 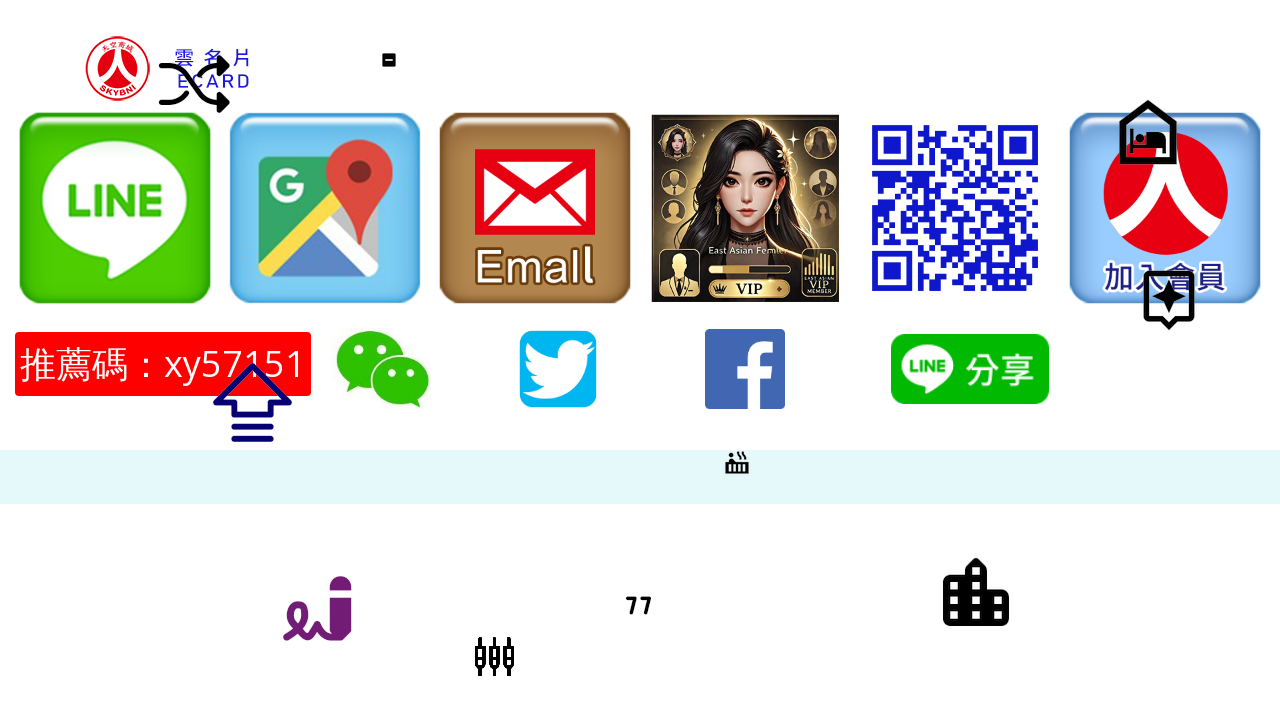 What do you see at coordinates (193, 84) in the screenshot?
I see `shuffle or randomize playback order` at bounding box center [193, 84].